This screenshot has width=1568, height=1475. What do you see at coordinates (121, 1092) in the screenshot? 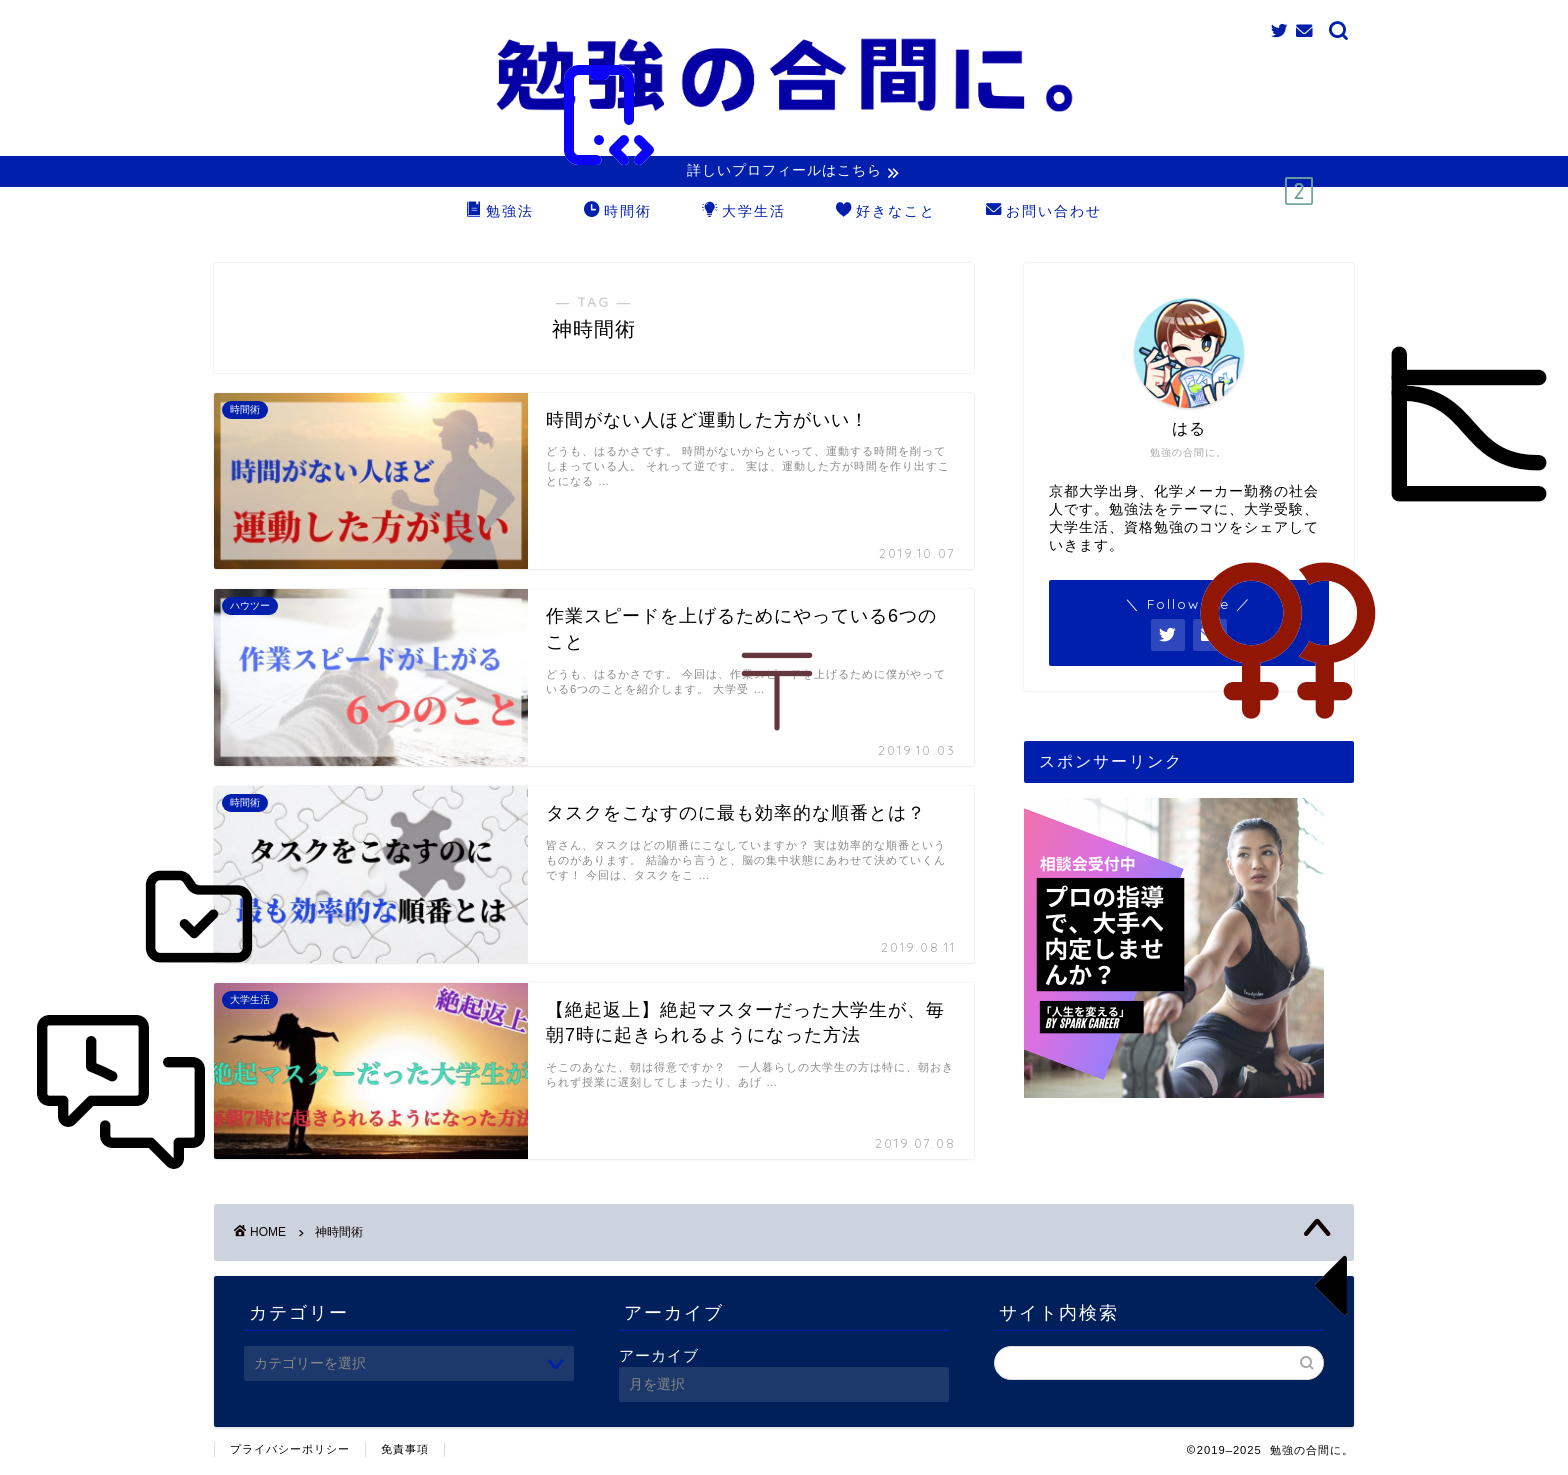
I see `indicates an outdated or stale discussion thread` at bounding box center [121, 1092].